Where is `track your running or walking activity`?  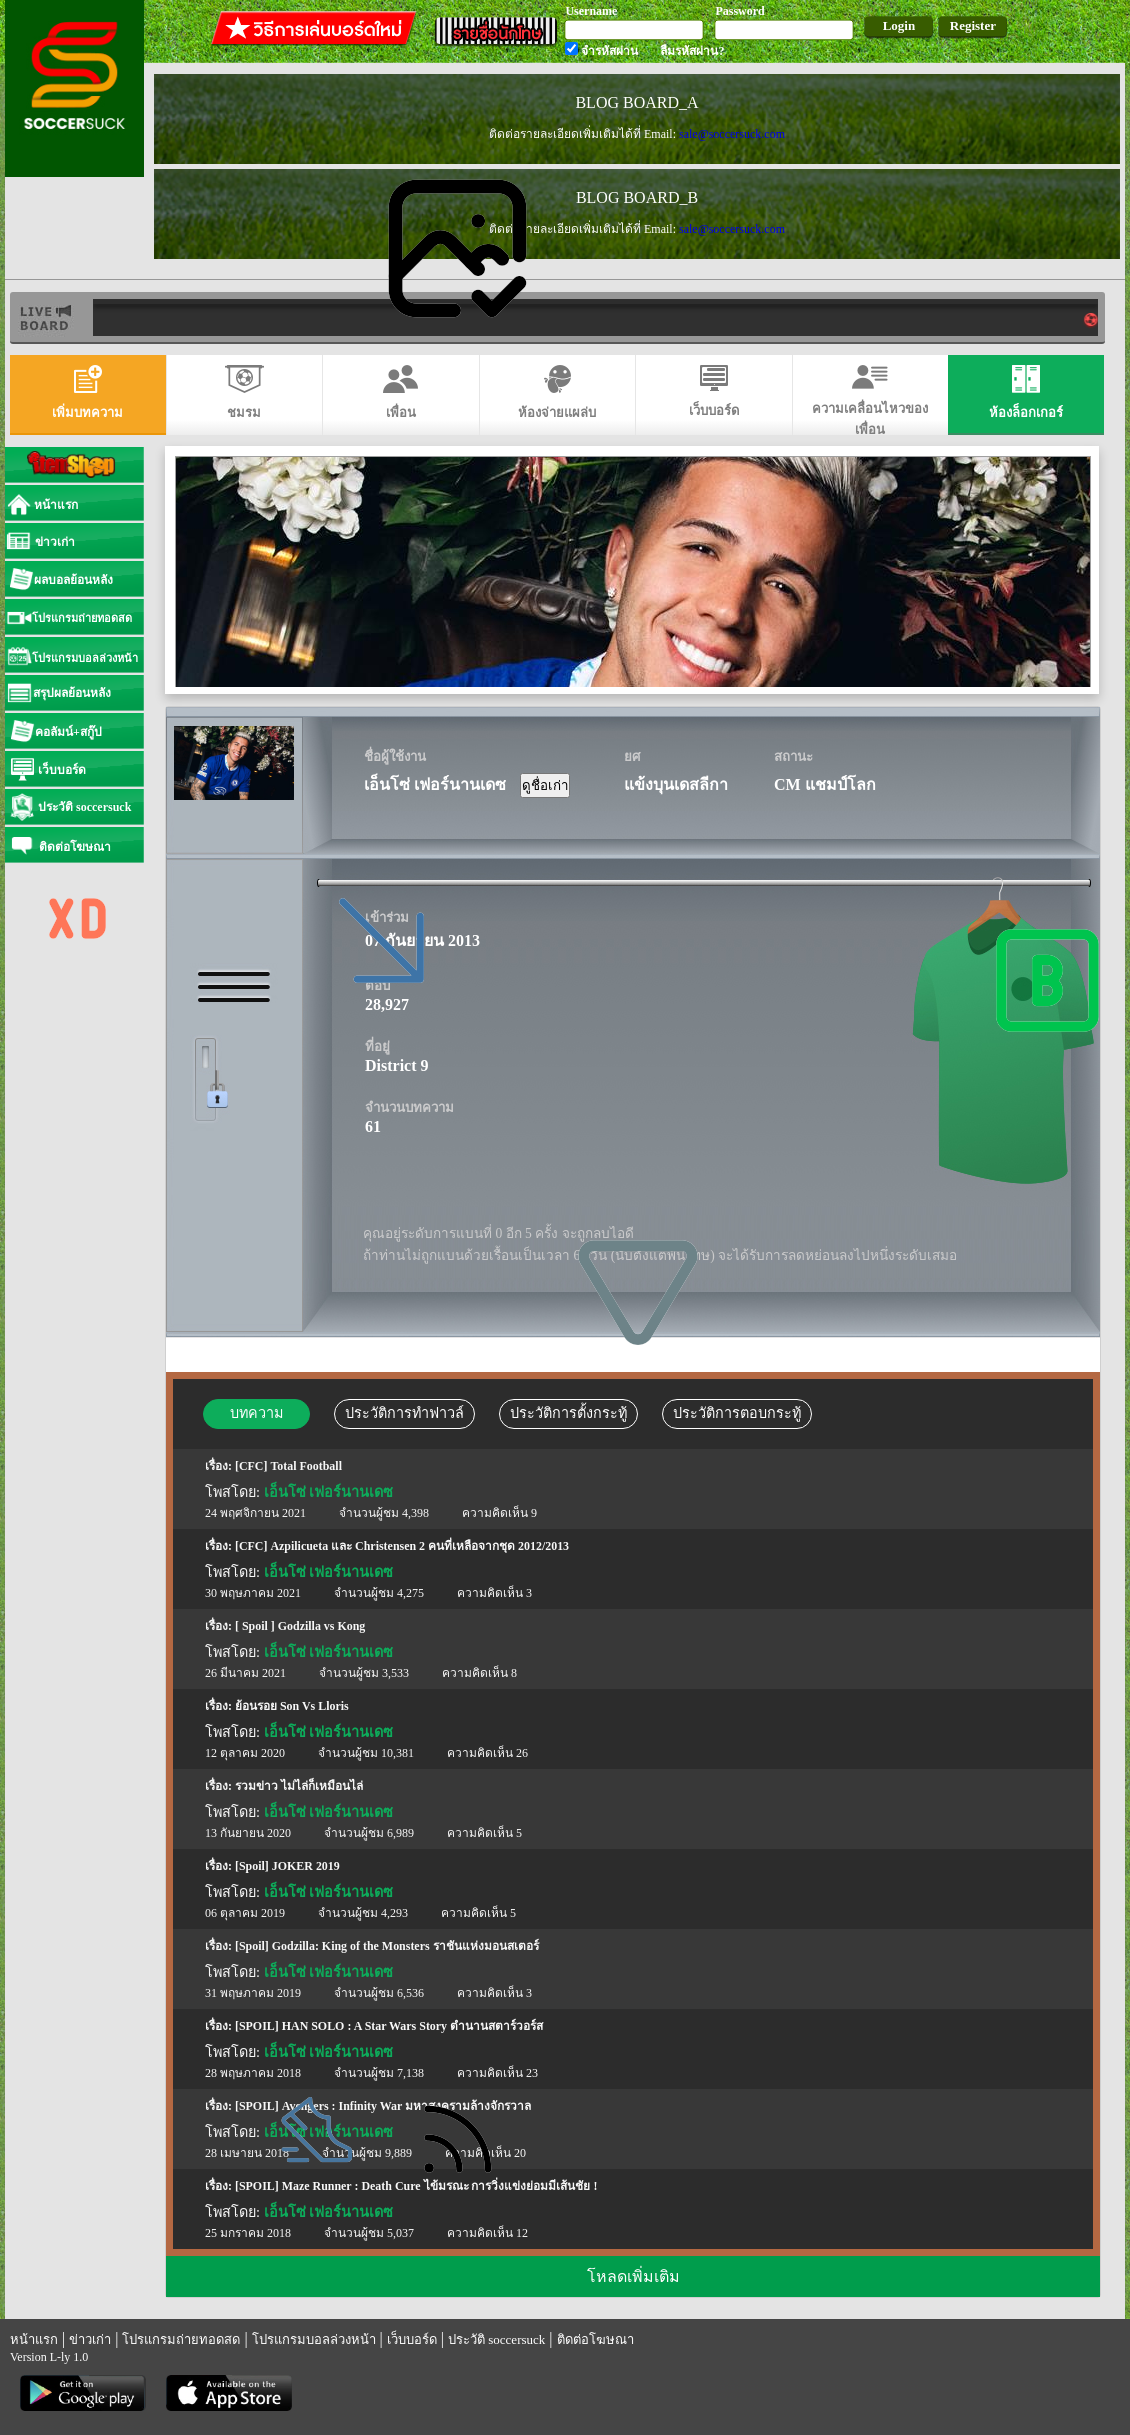
track your running or walking activity is located at coordinates (315, 2133).